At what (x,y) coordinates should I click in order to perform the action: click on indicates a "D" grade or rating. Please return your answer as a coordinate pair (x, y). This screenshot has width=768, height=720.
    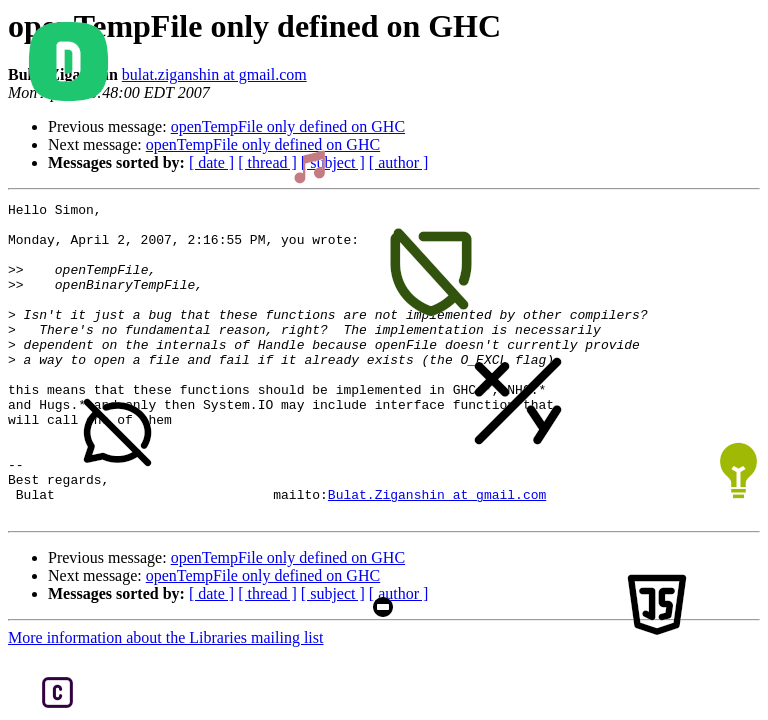
    Looking at the image, I should click on (68, 61).